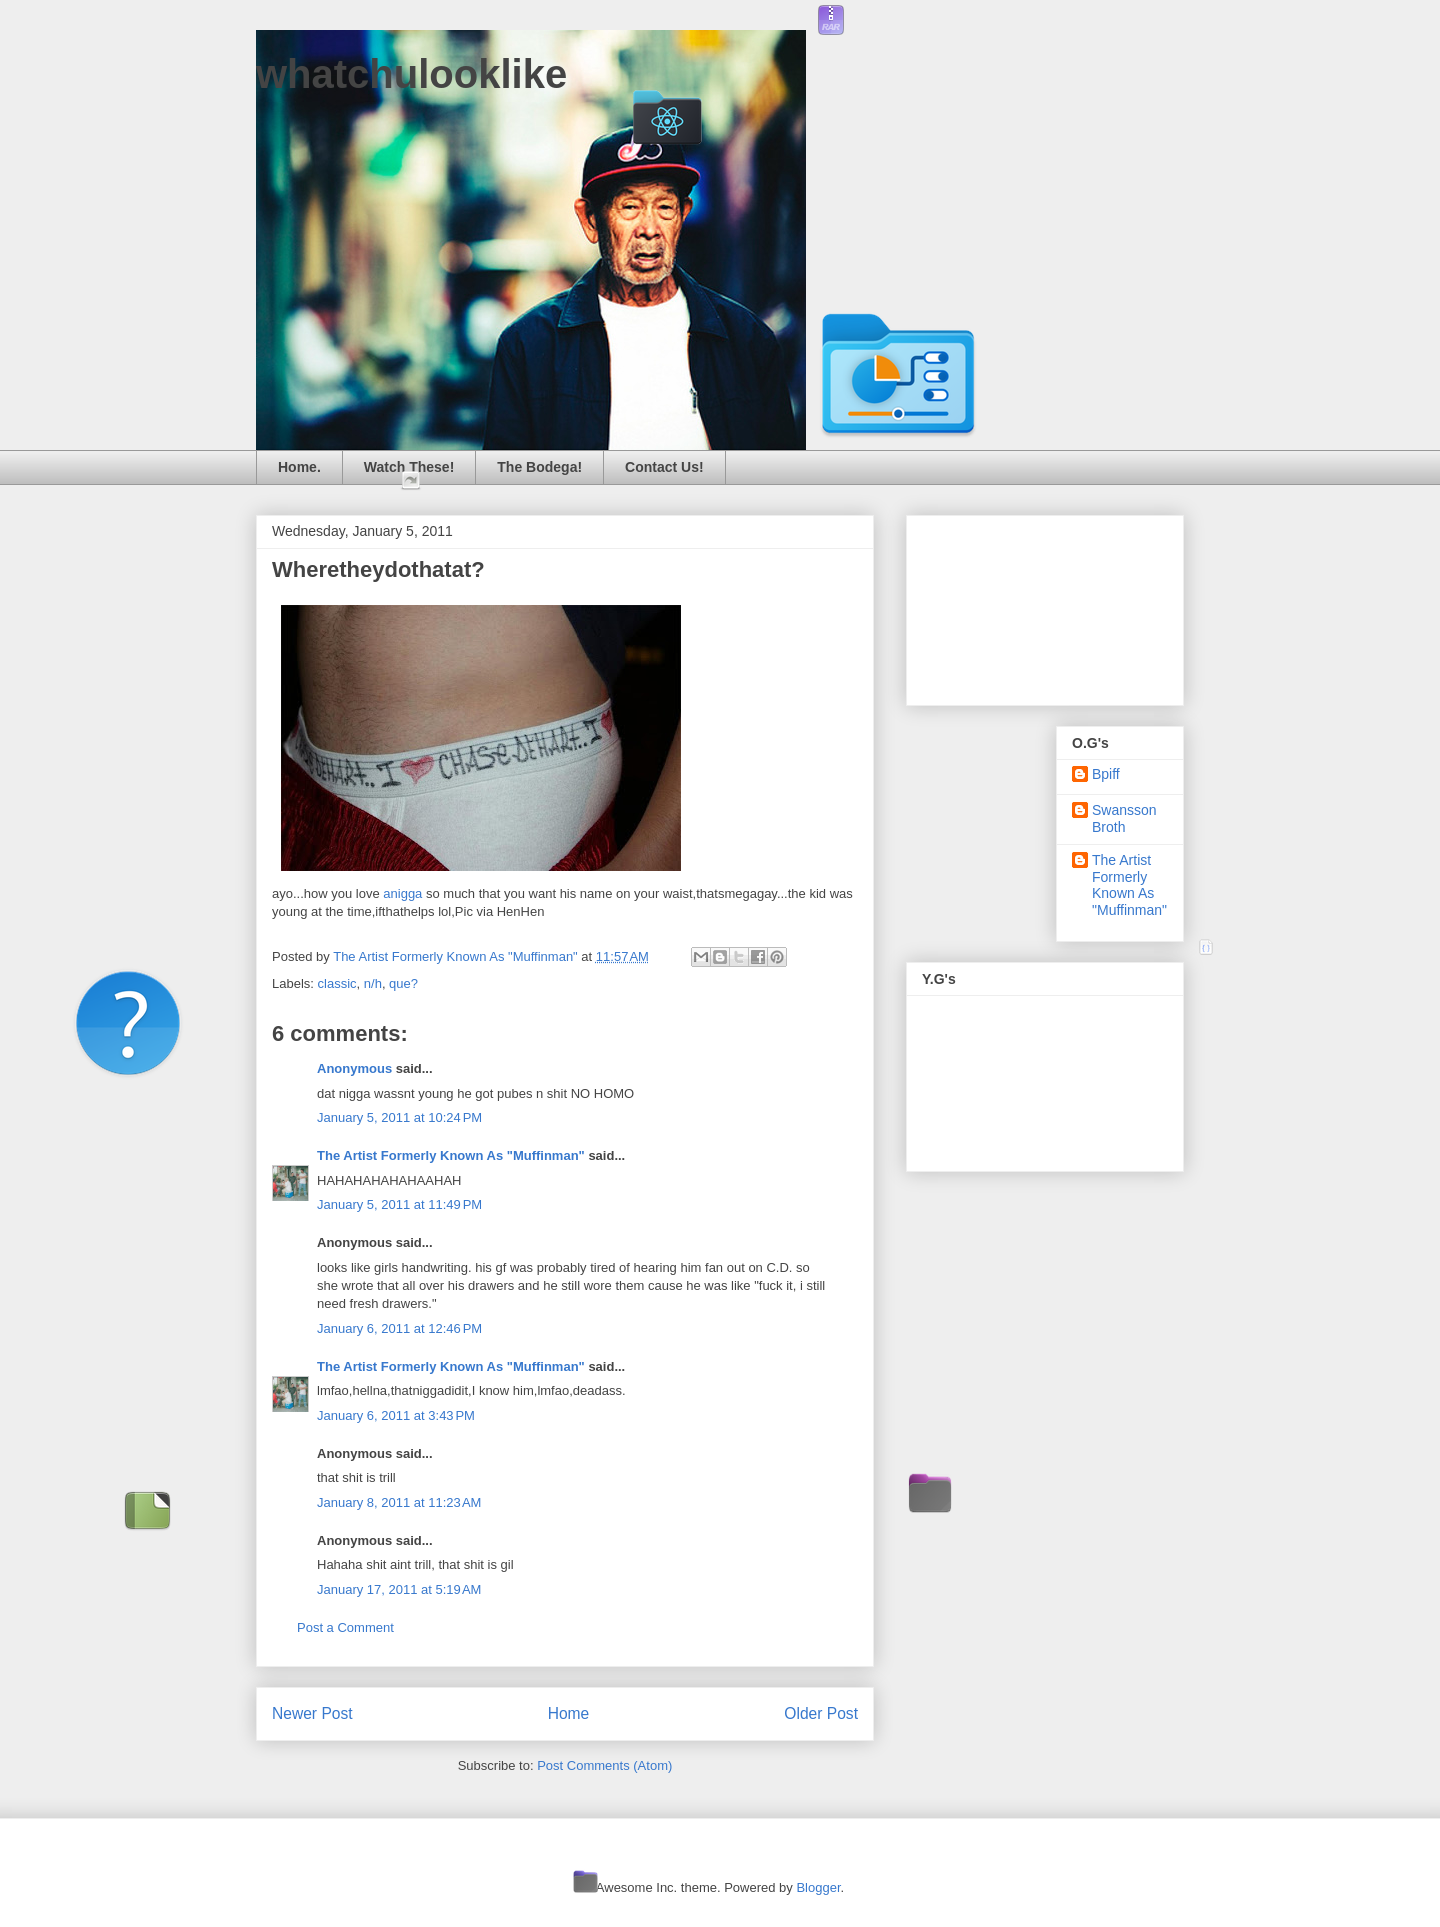 Image resolution: width=1440 pixels, height=1927 pixels. I want to click on open react project folder, so click(667, 119).